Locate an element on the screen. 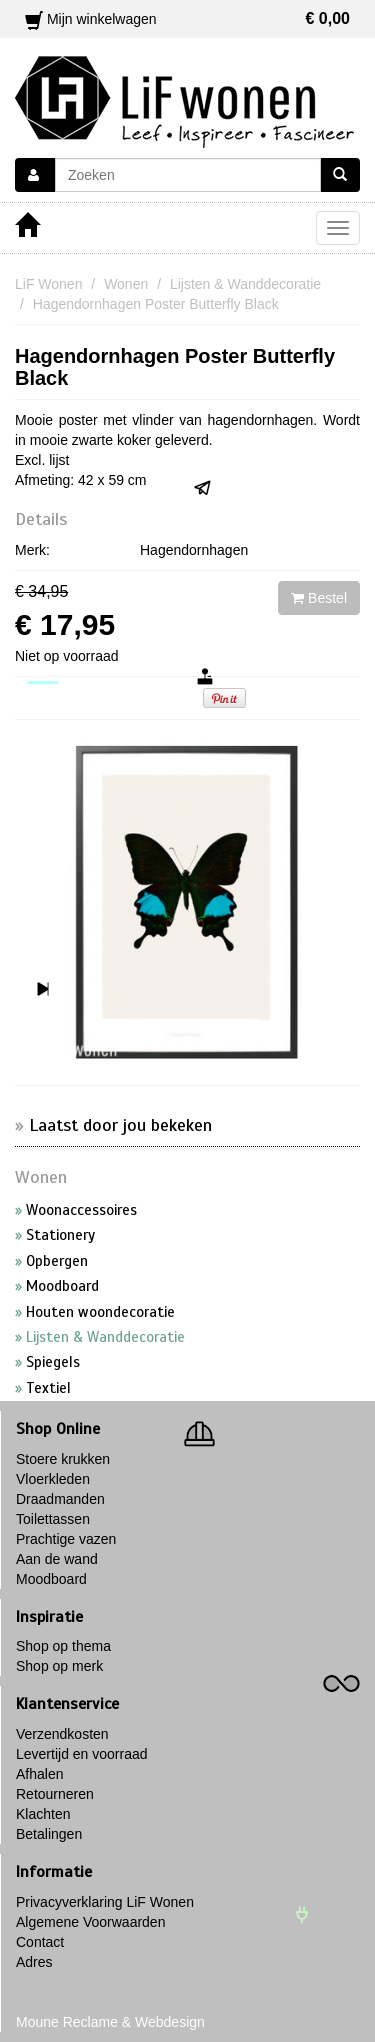 The image size is (375, 2042). connect to power or charging is located at coordinates (302, 1915).